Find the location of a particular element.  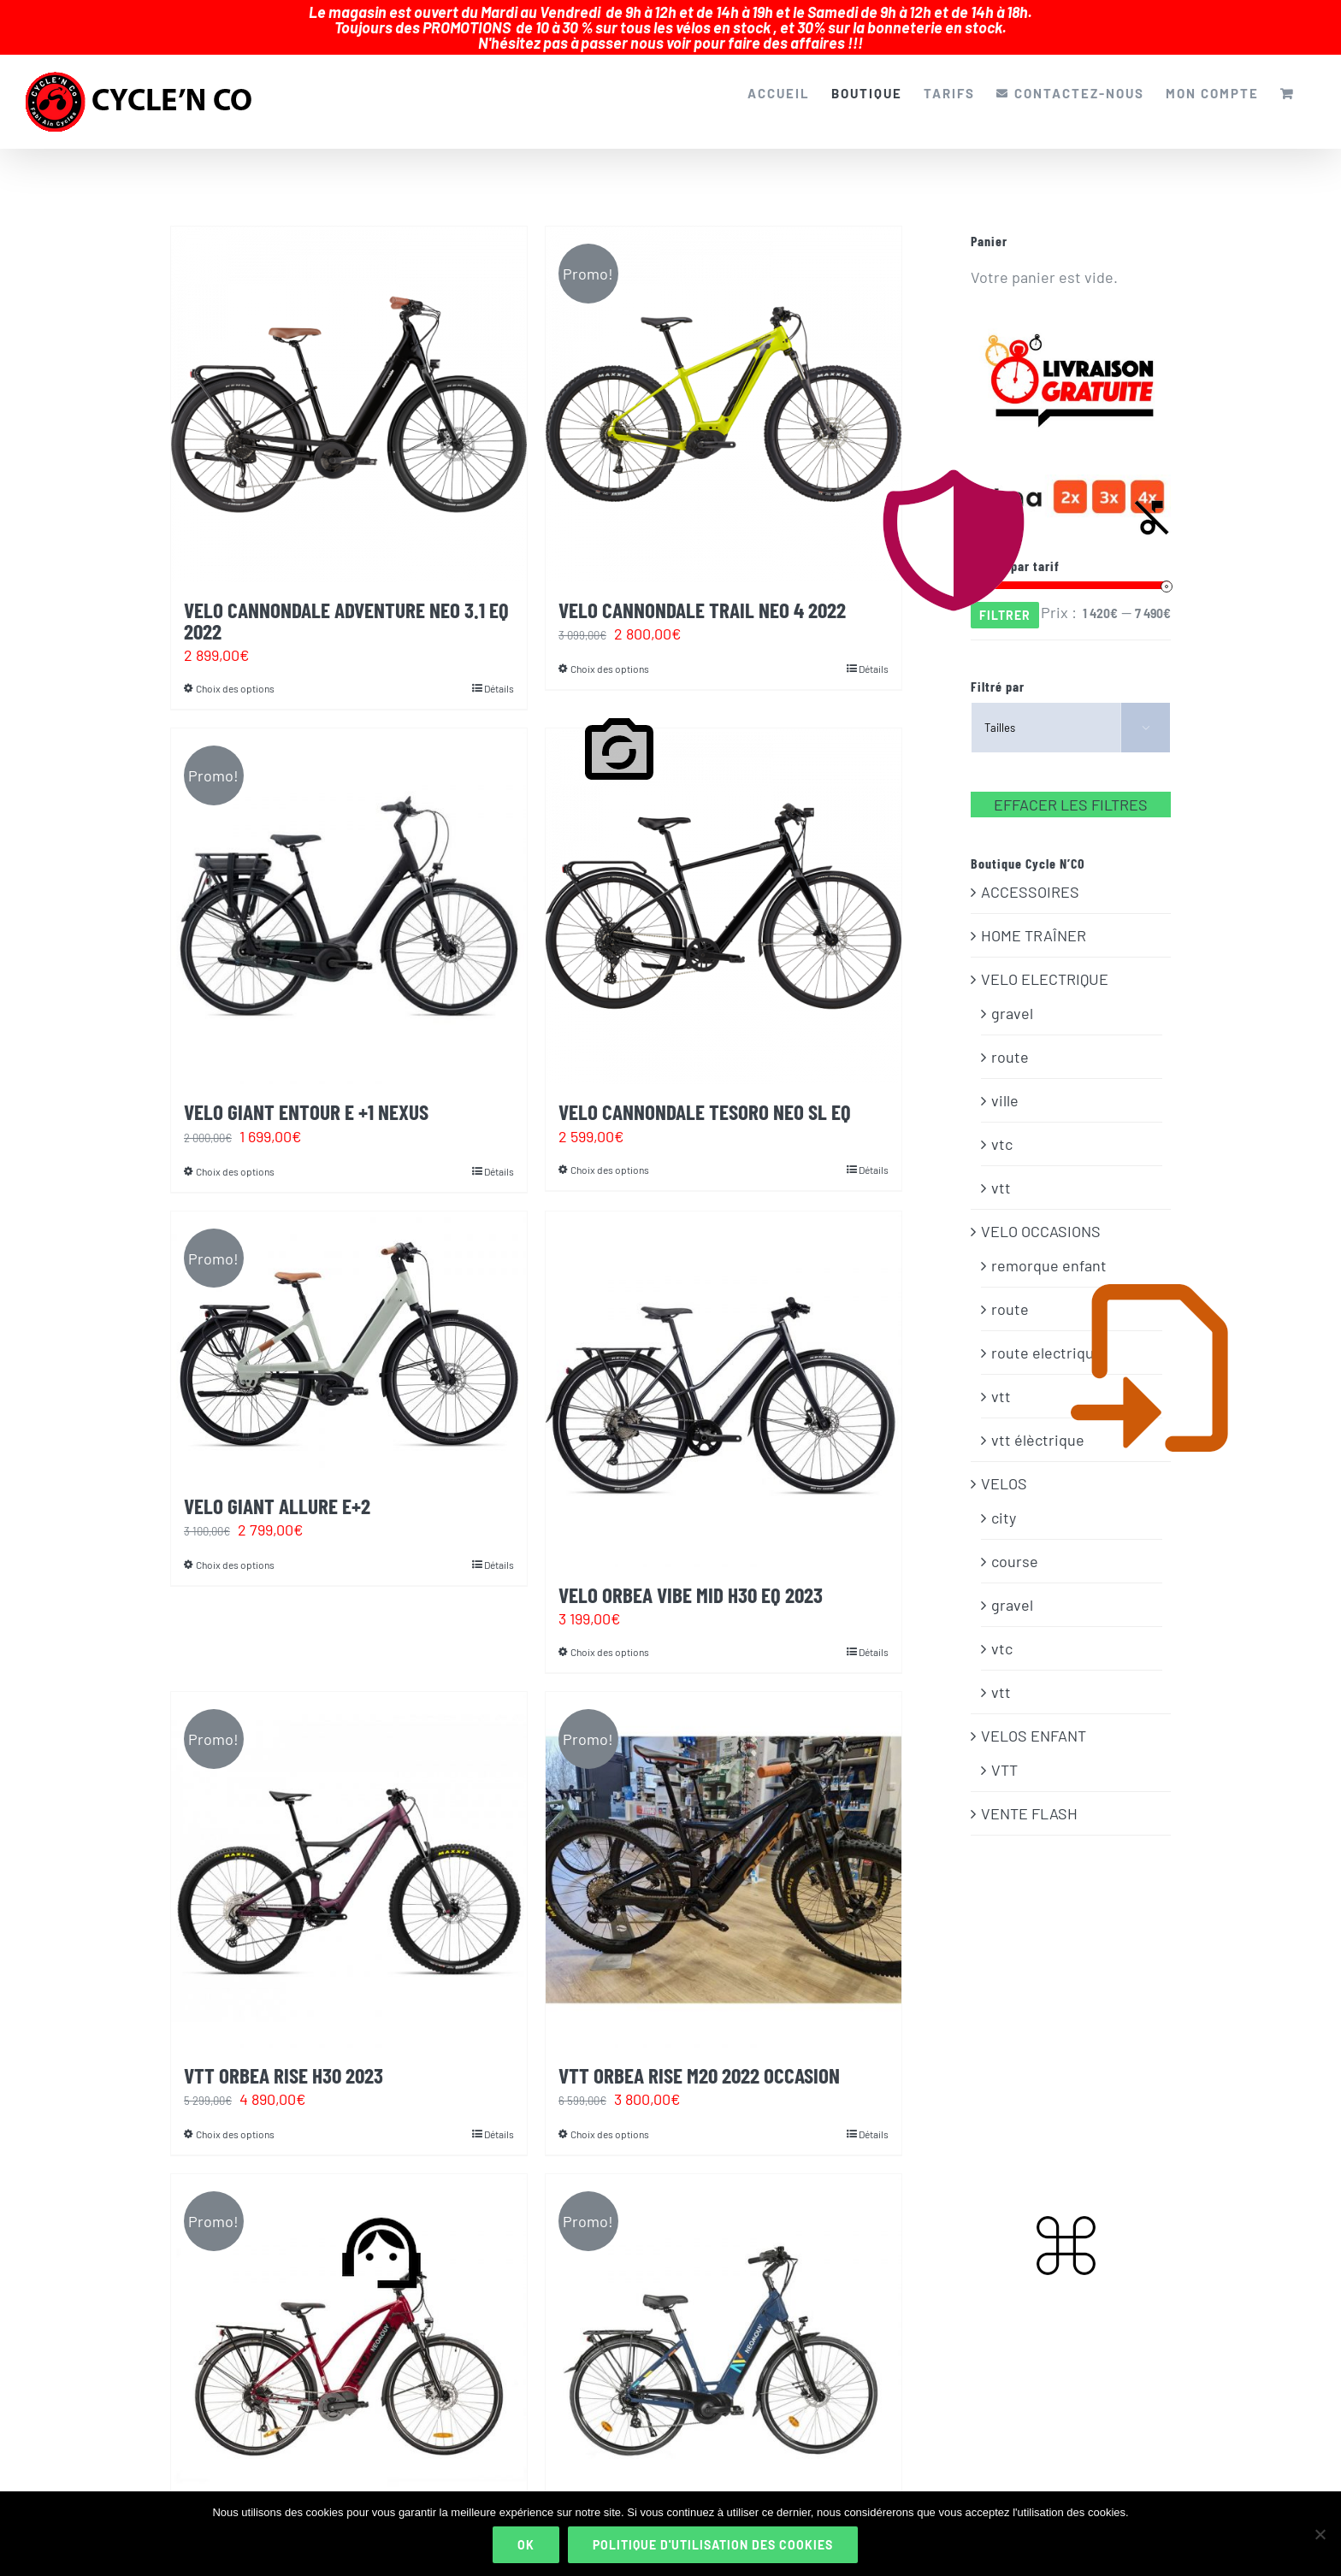

mute or disable music playback is located at coordinates (1151, 517).